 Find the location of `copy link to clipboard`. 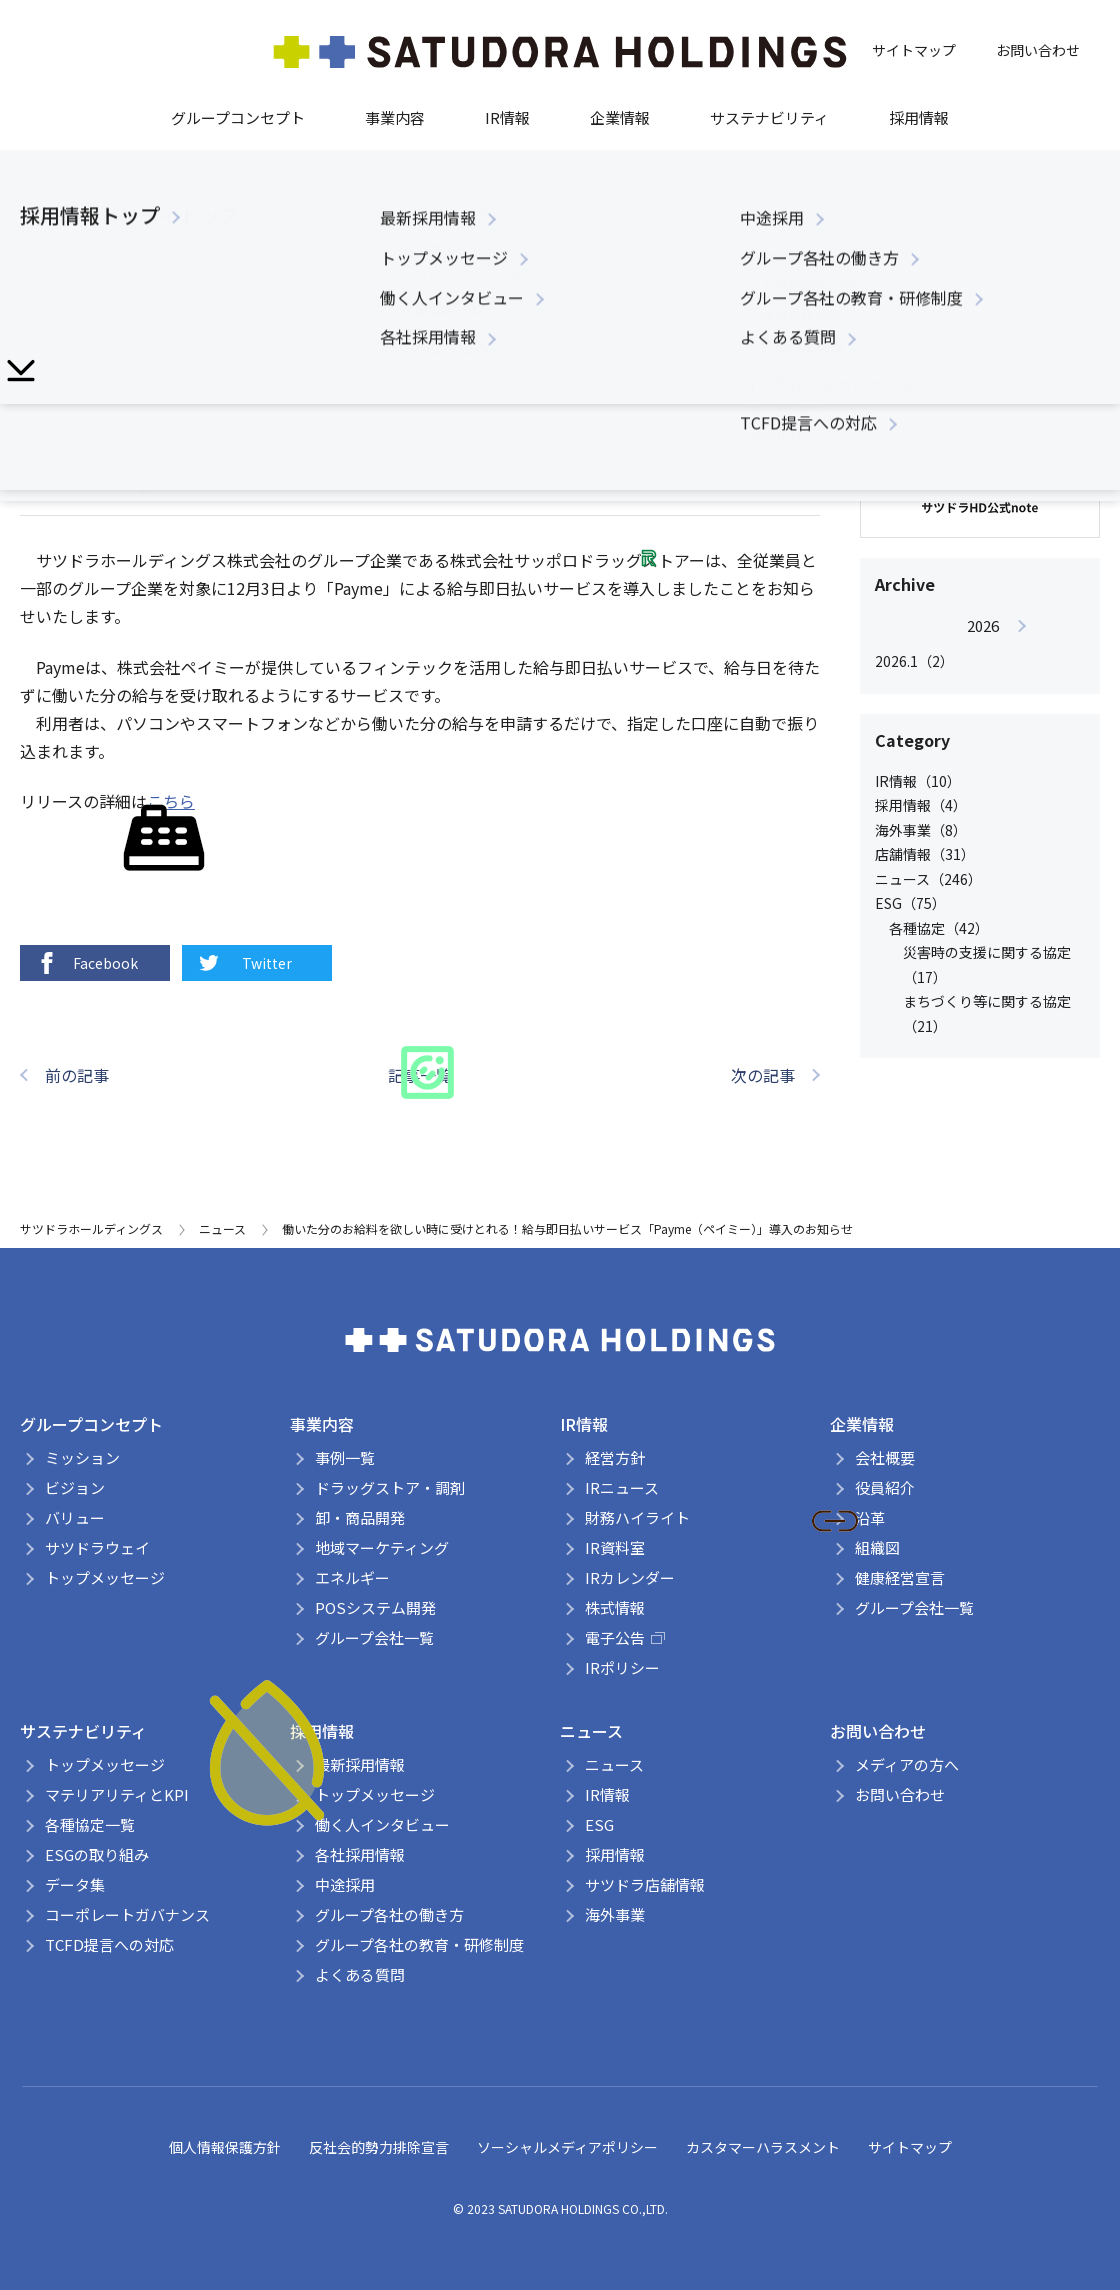

copy link to clipboard is located at coordinates (835, 1521).